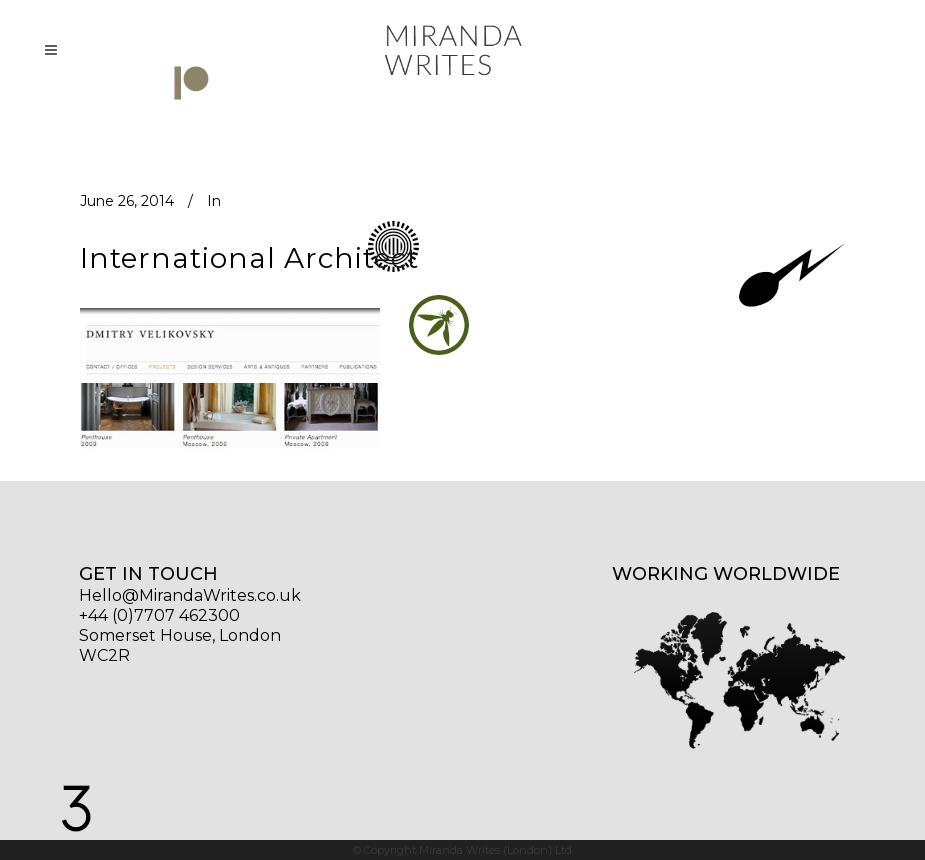 The image size is (925, 860). I want to click on link to patreon profile or page, so click(191, 83).